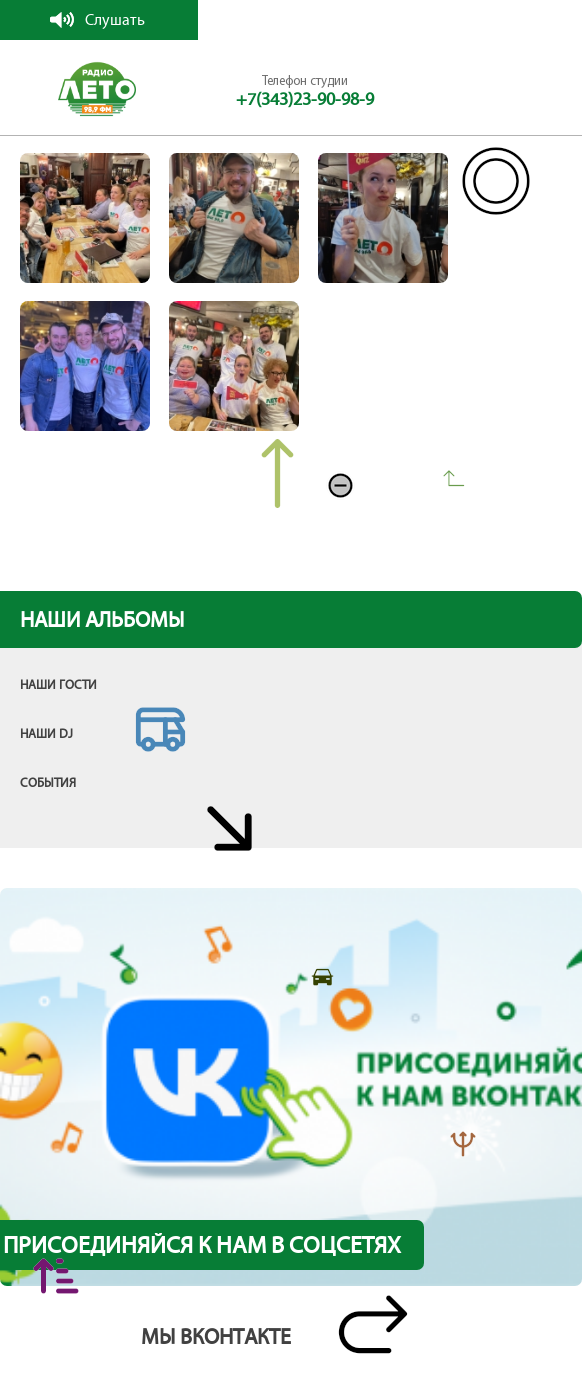  Describe the element at coordinates (160, 729) in the screenshot. I see `browse camper or RV rentals` at that location.